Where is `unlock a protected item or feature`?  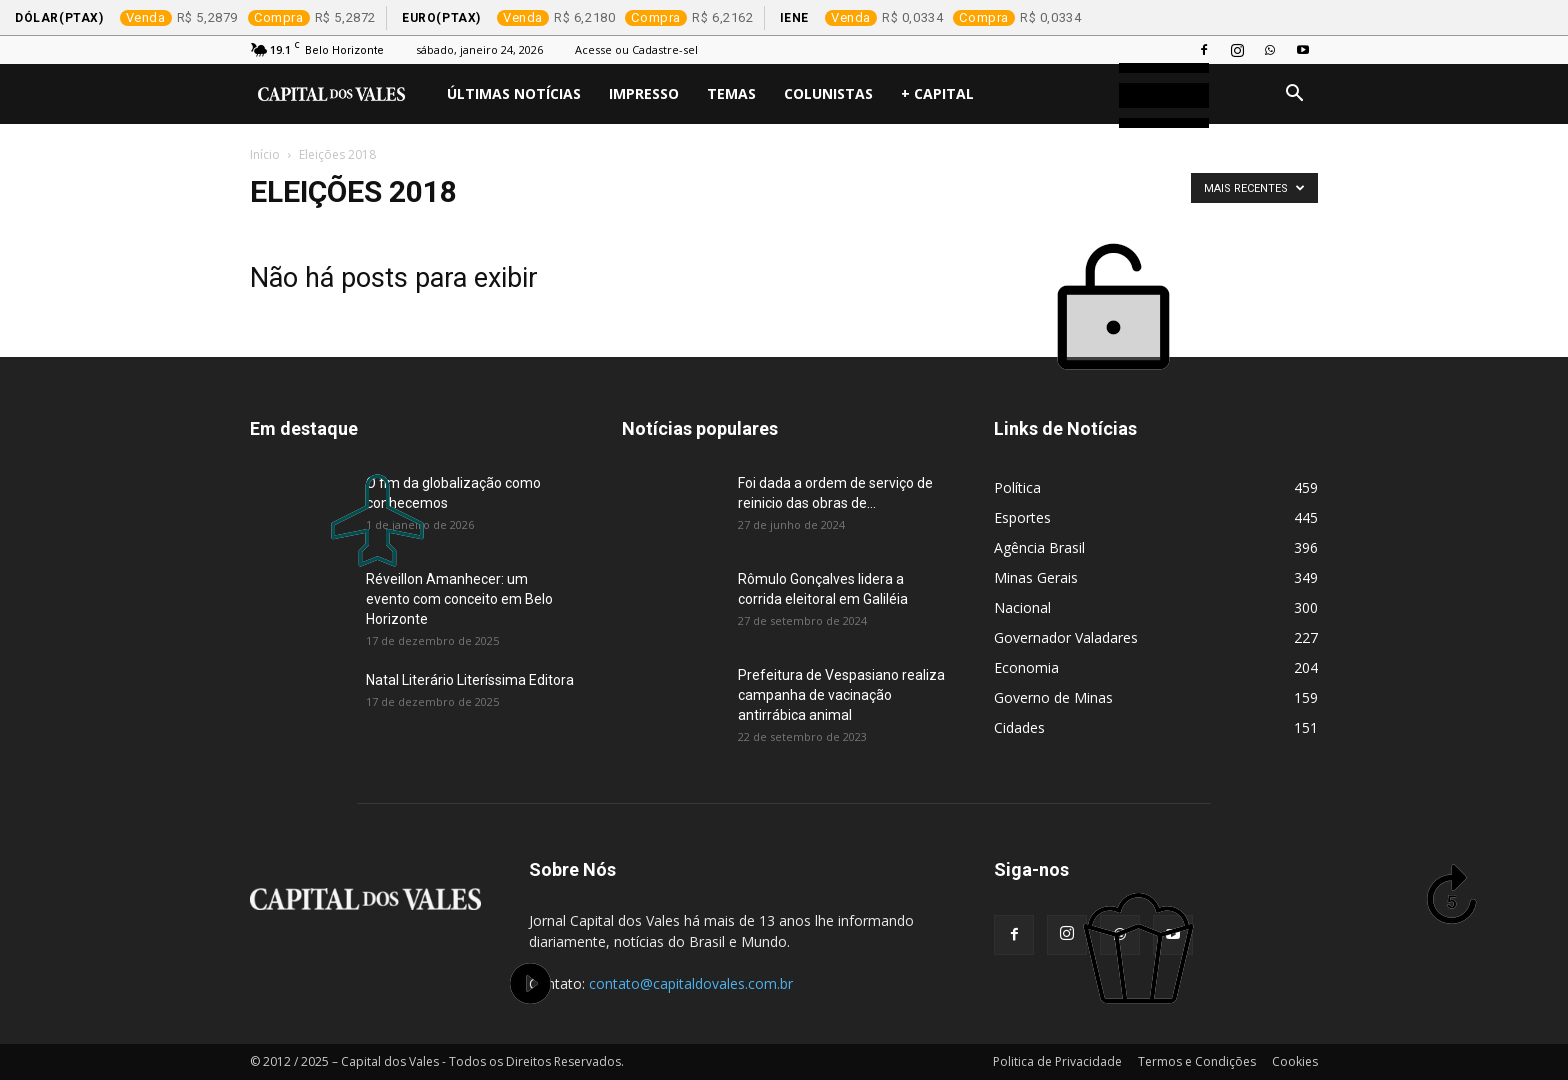 unlock a protected item or feature is located at coordinates (1113, 313).